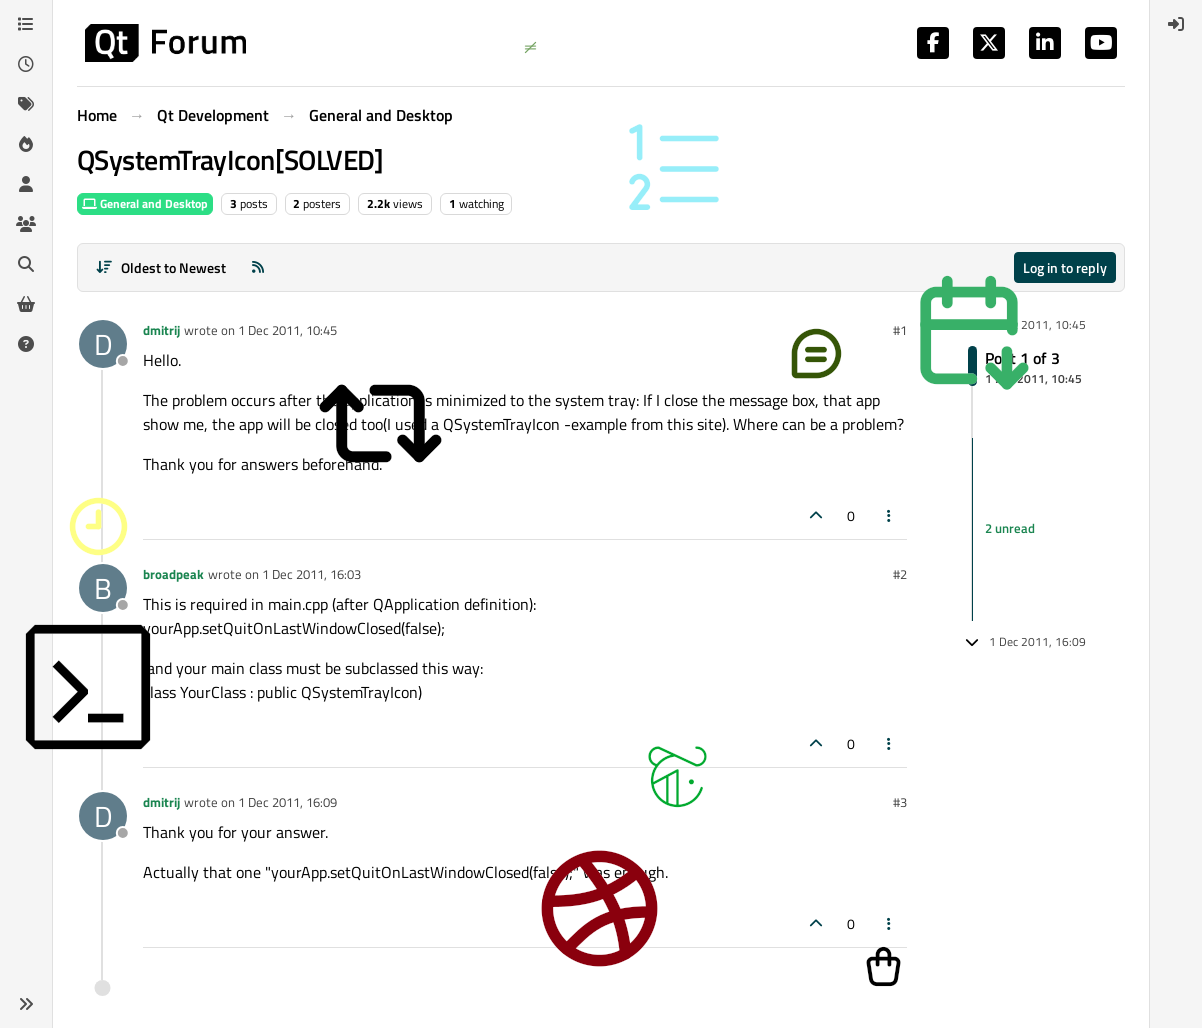  I want to click on open the New York Times app, so click(677, 775).